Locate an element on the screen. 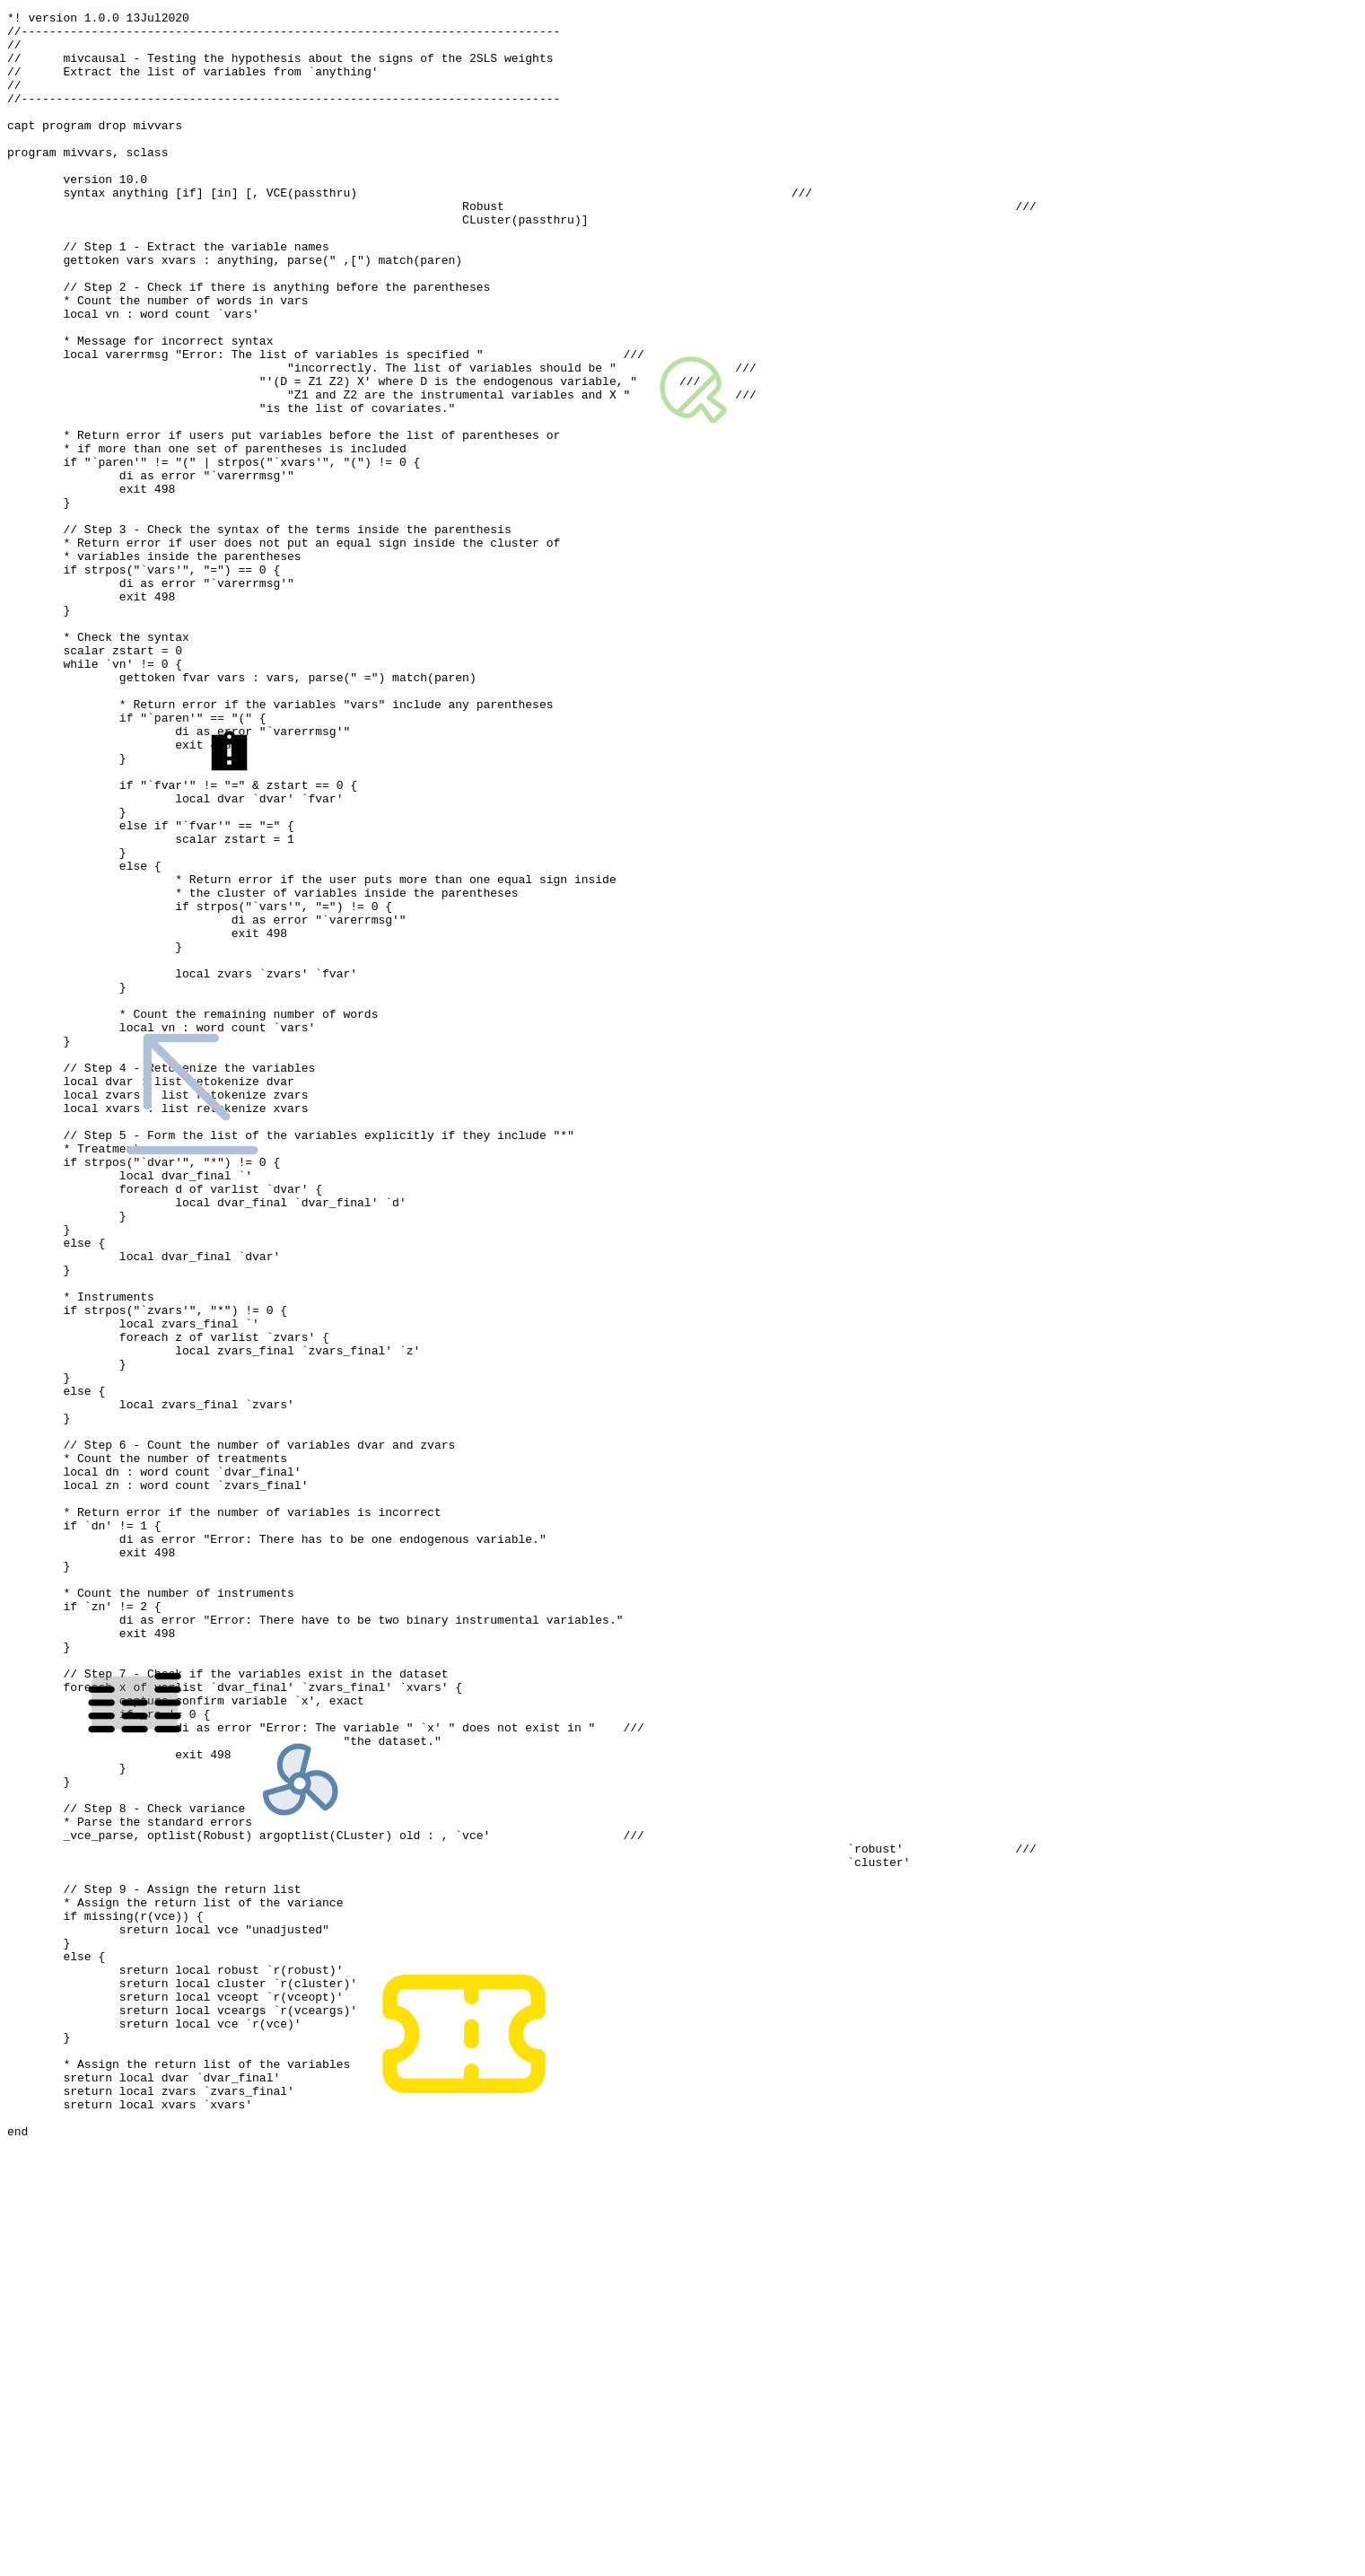 This screenshot has height=2576, width=1365. navigate to the top-left or beginning of content is located at coordinates (187, 1094).